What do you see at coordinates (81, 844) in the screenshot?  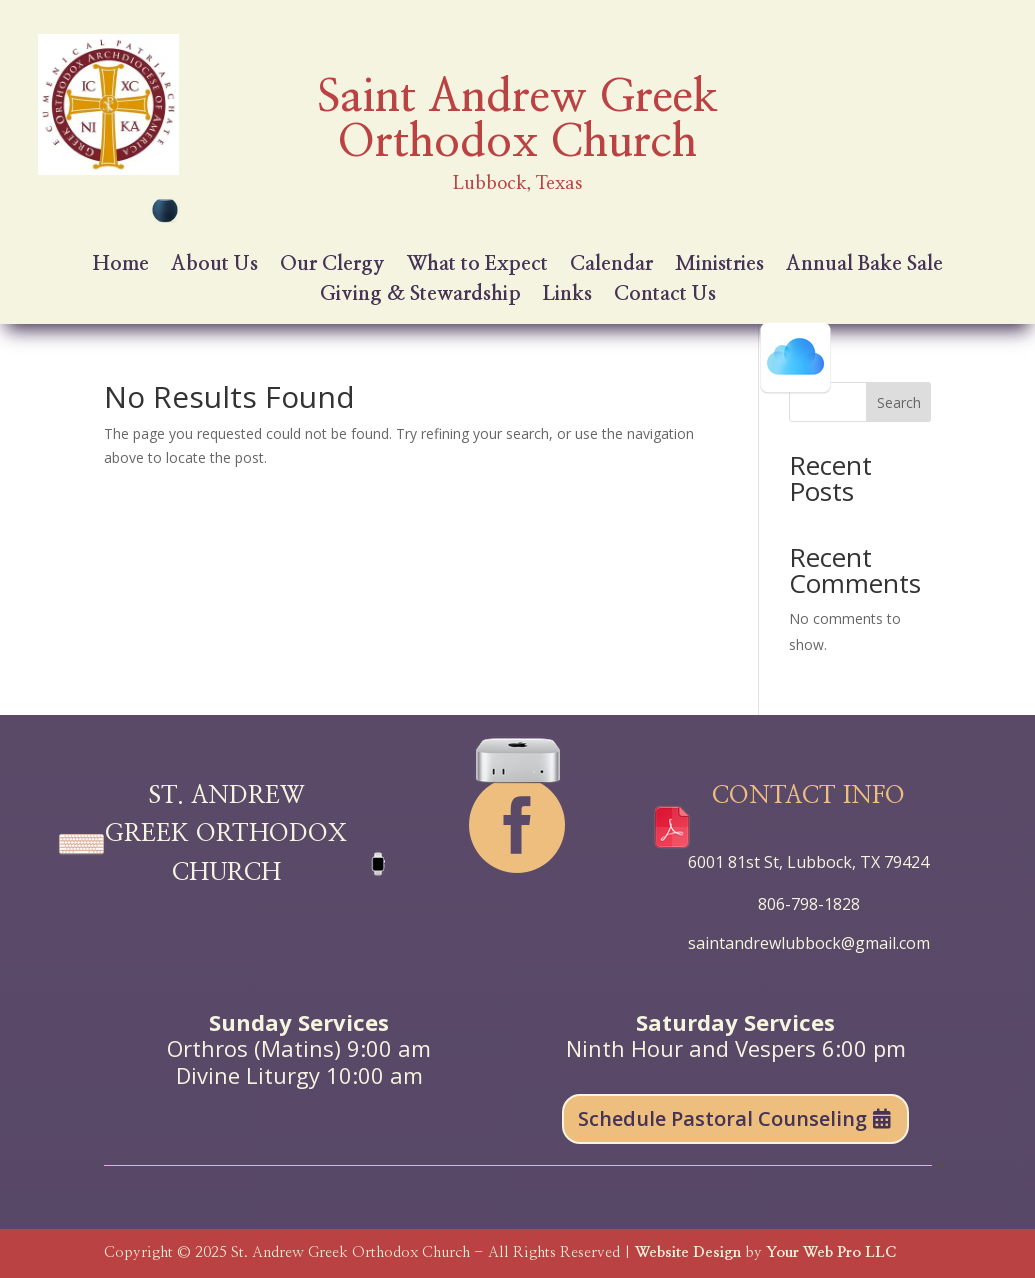 I see `indicates keyboard backlight set to orange/warm color` at bounding box center [81, 844].